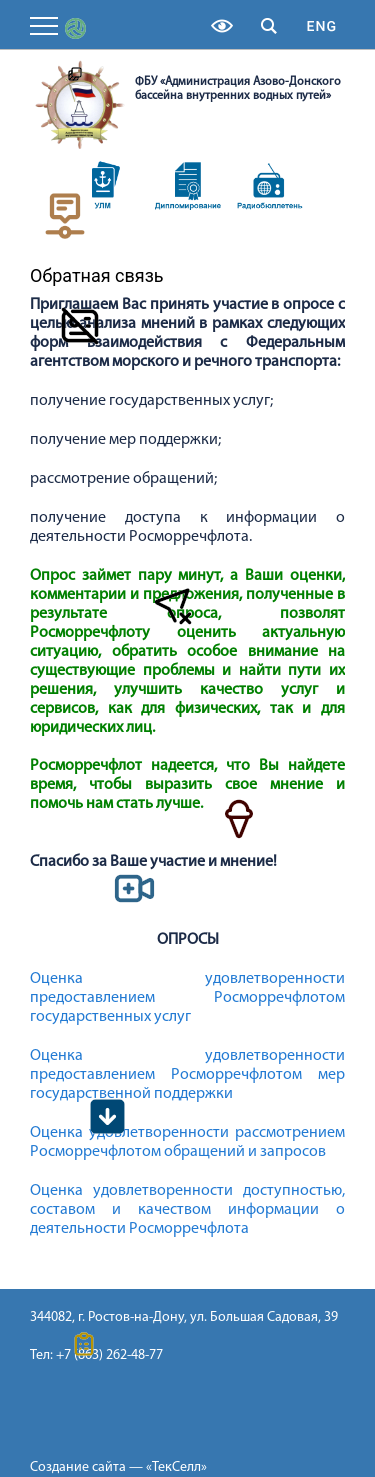 The height and width of the screenshot is (1477, 375). I want to click on disable location sharing, so click(172, 605).